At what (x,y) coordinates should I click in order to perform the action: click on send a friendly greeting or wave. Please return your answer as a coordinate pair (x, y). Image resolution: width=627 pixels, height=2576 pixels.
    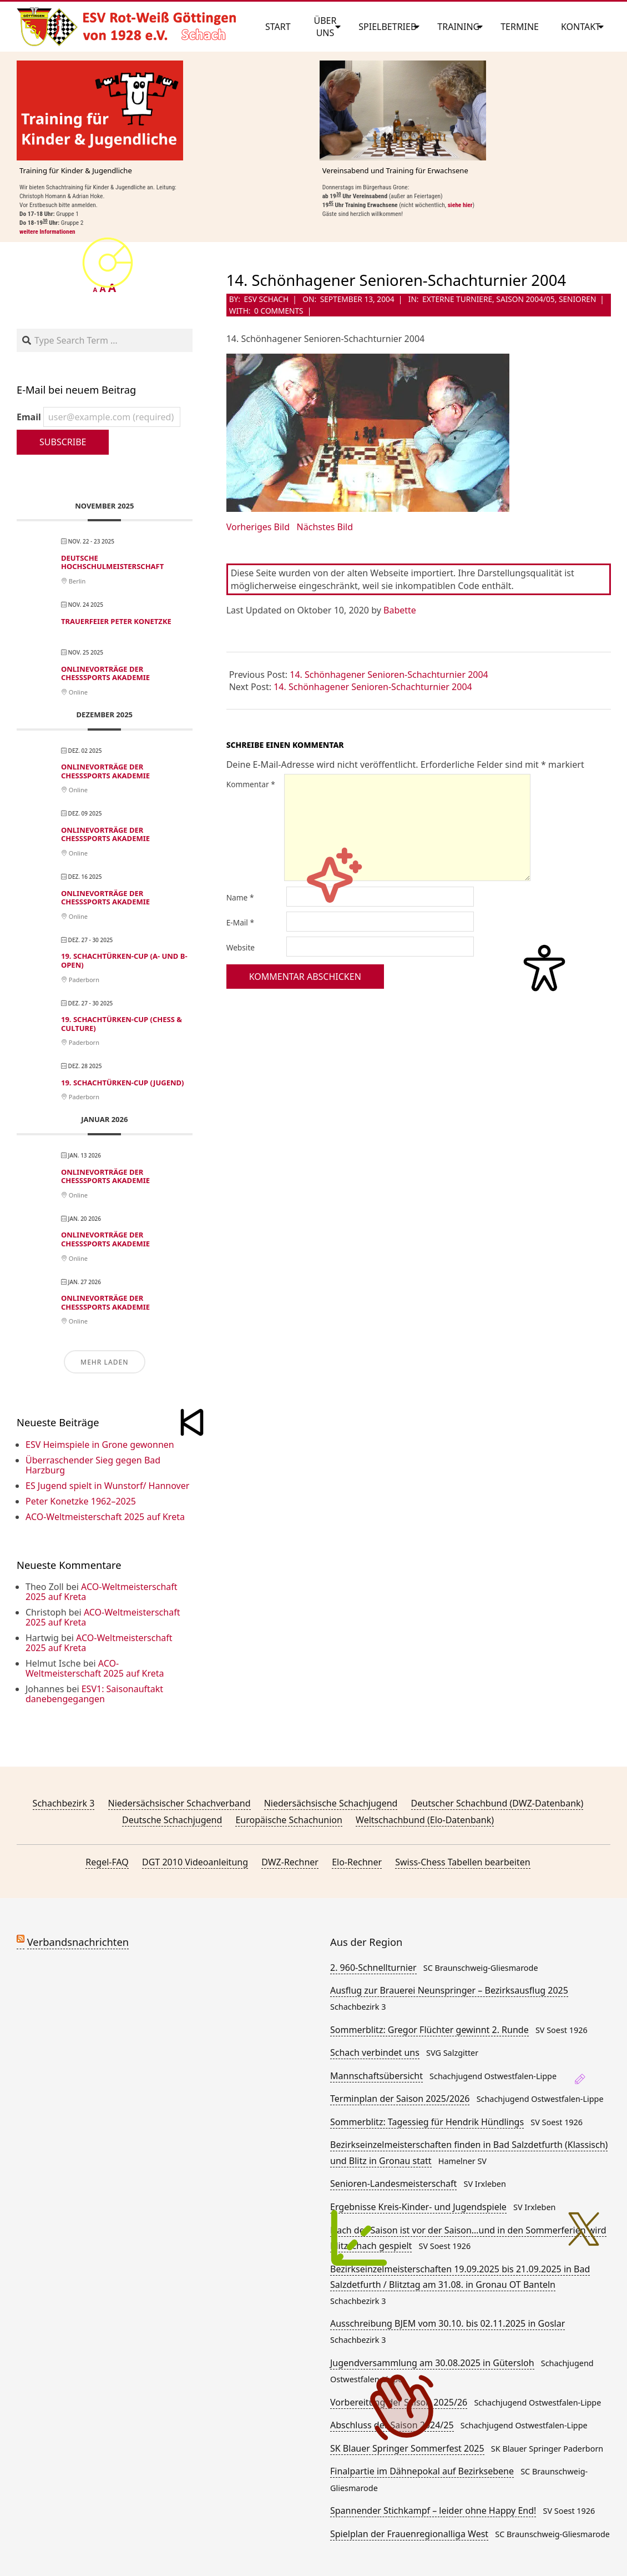
    Looking at the image, I should click on (402, 2406).